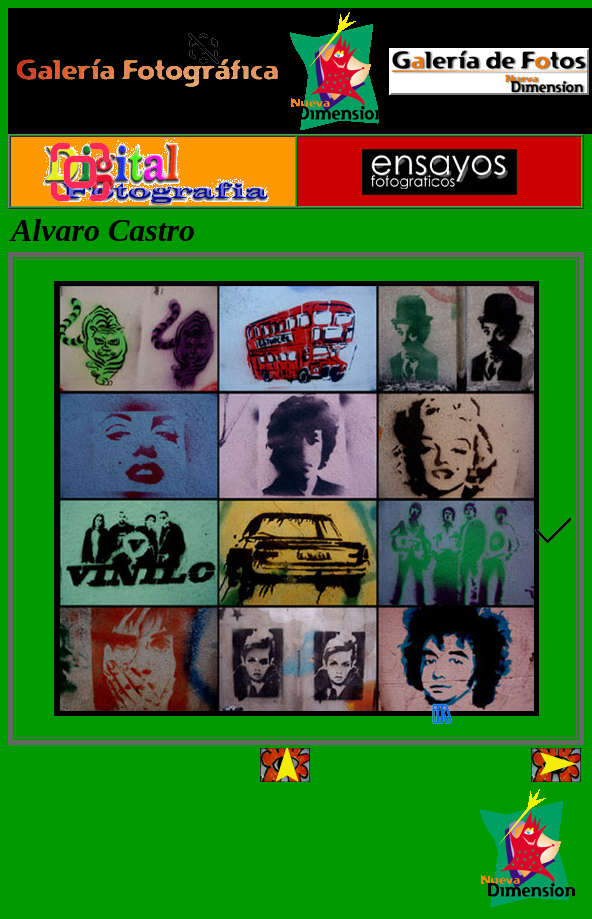 This screenshot has width=592, height=919. I want to click on access your library or book collection, so click(441, 714).